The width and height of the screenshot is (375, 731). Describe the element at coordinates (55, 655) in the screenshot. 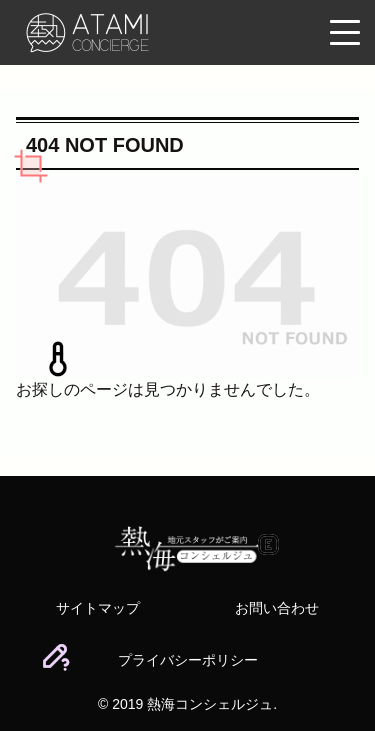

I see `edit help or writing assistance` at that location.